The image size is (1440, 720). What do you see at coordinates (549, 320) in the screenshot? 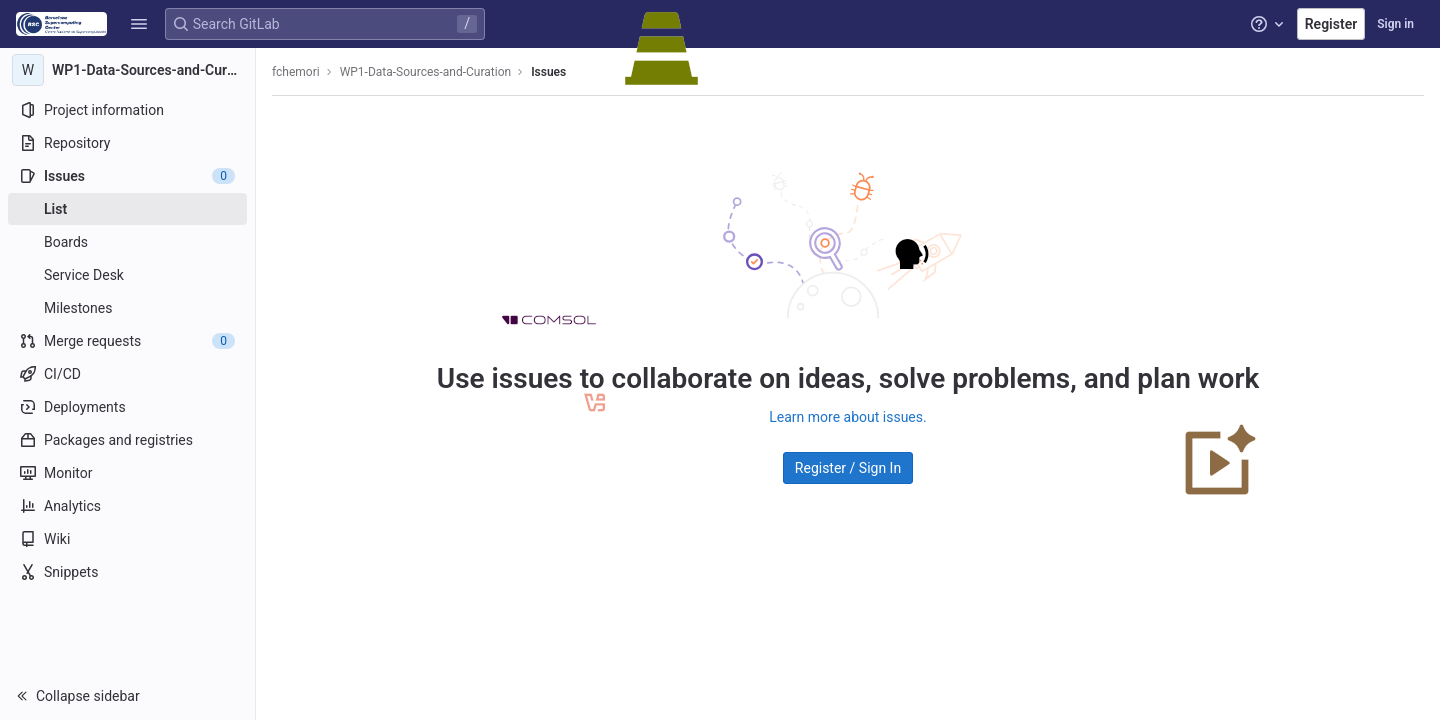
I see `COMSOL multiphysics simulation software logo` at bounding box center [549, 320].